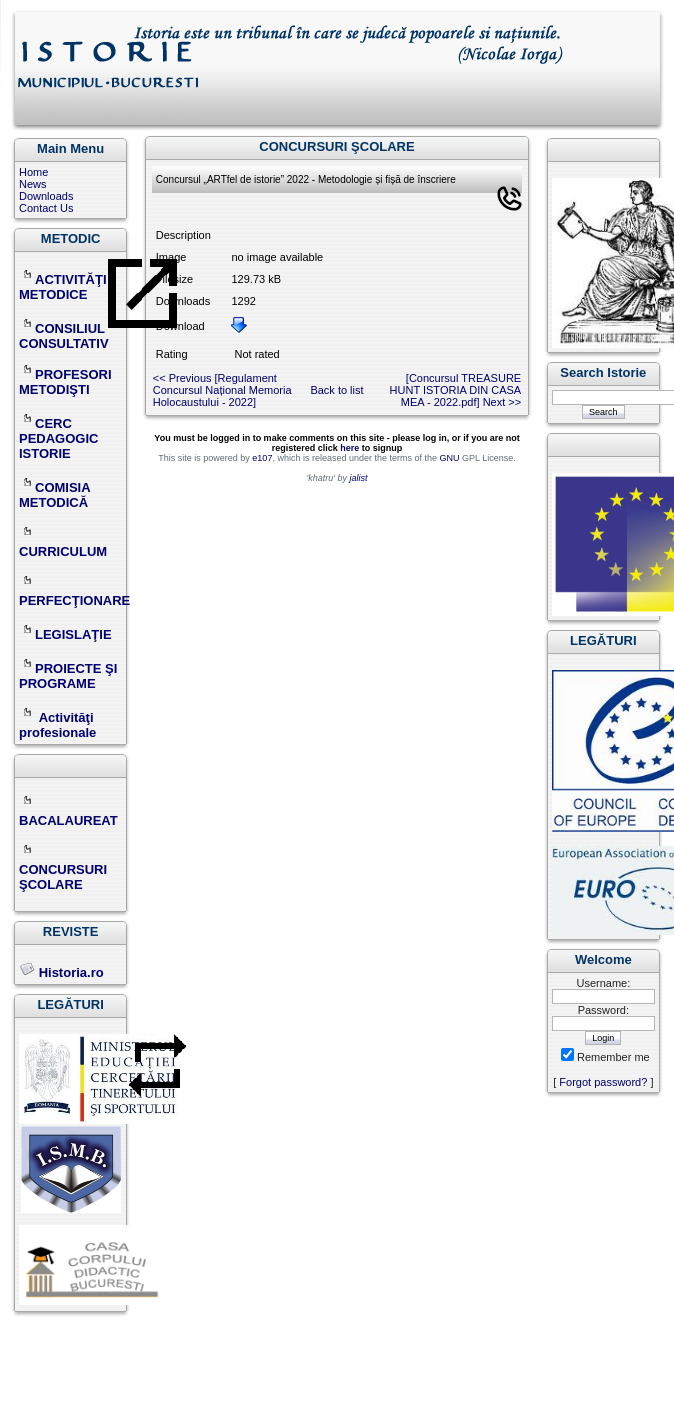  What do you see at coordinates (142, 293) in the screenshot?
I see `open link in a new window or tab` at bounding box center [142, 293].